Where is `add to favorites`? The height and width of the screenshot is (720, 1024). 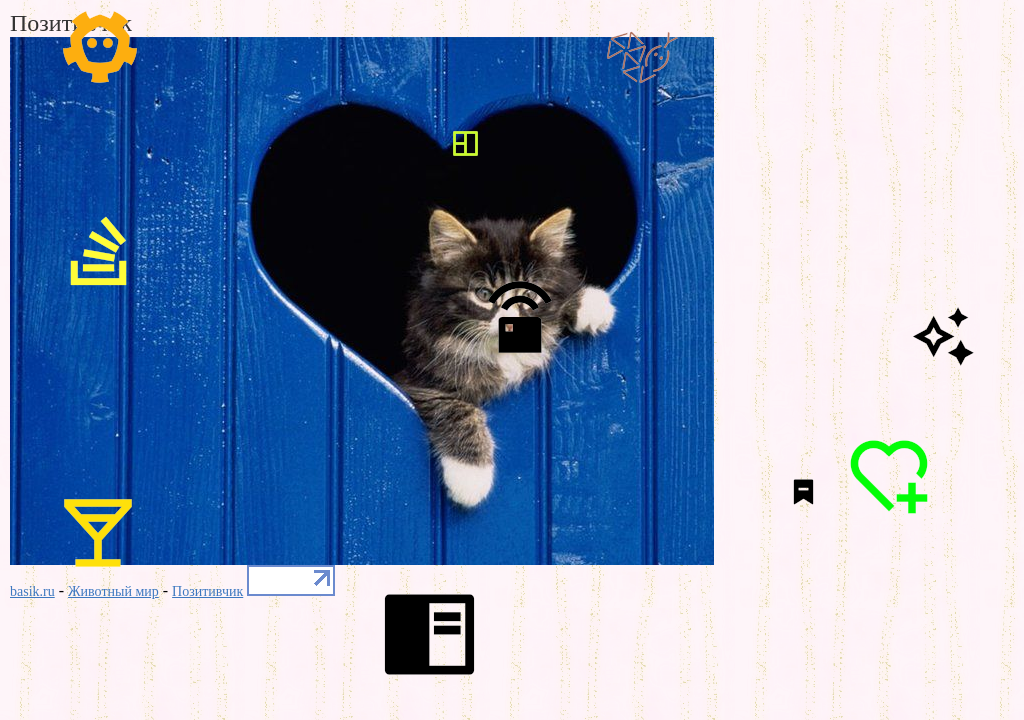
add to favorites is located at coordinates (889, 475).